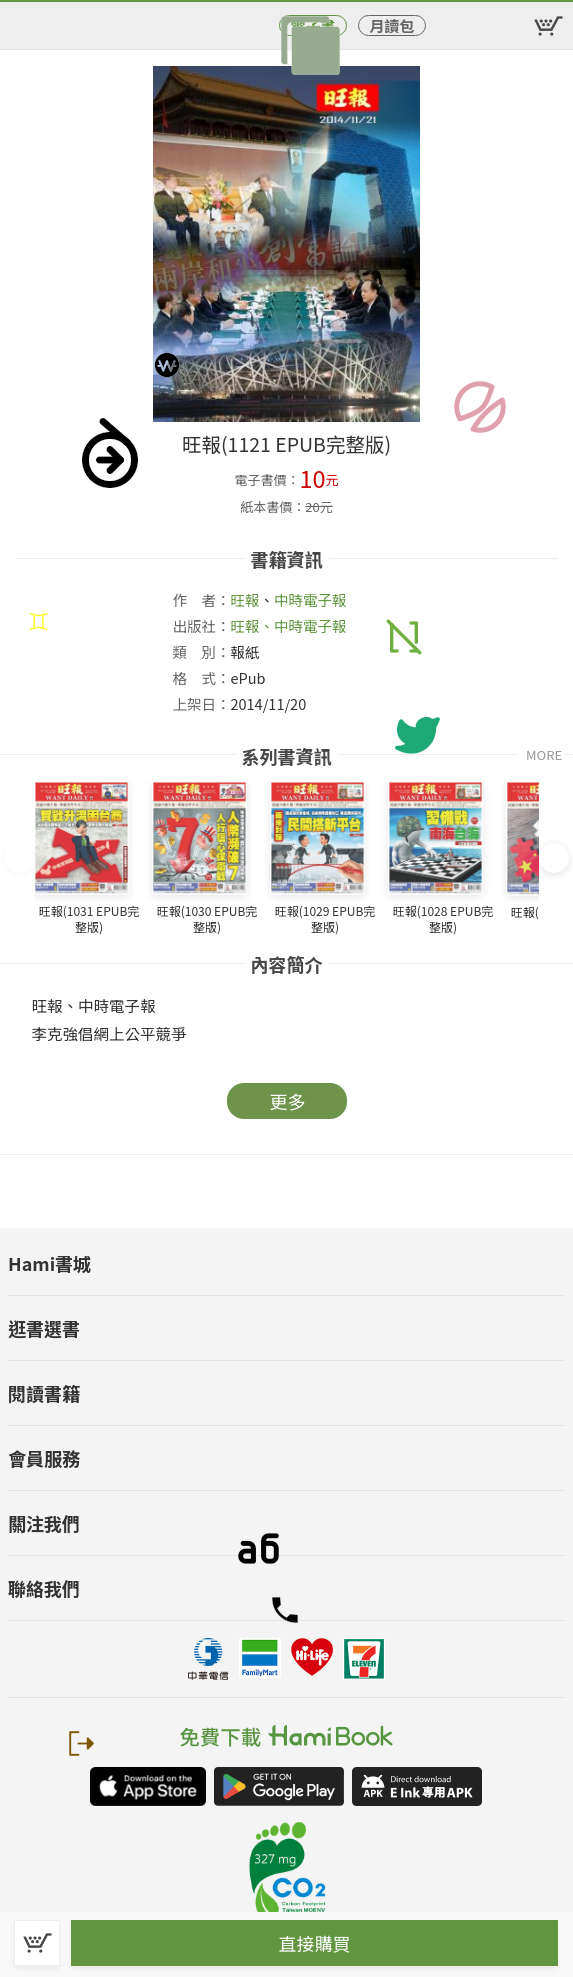 The image size is (573, 1977). I want to click on select Korean won as currency, so click(167, 365).